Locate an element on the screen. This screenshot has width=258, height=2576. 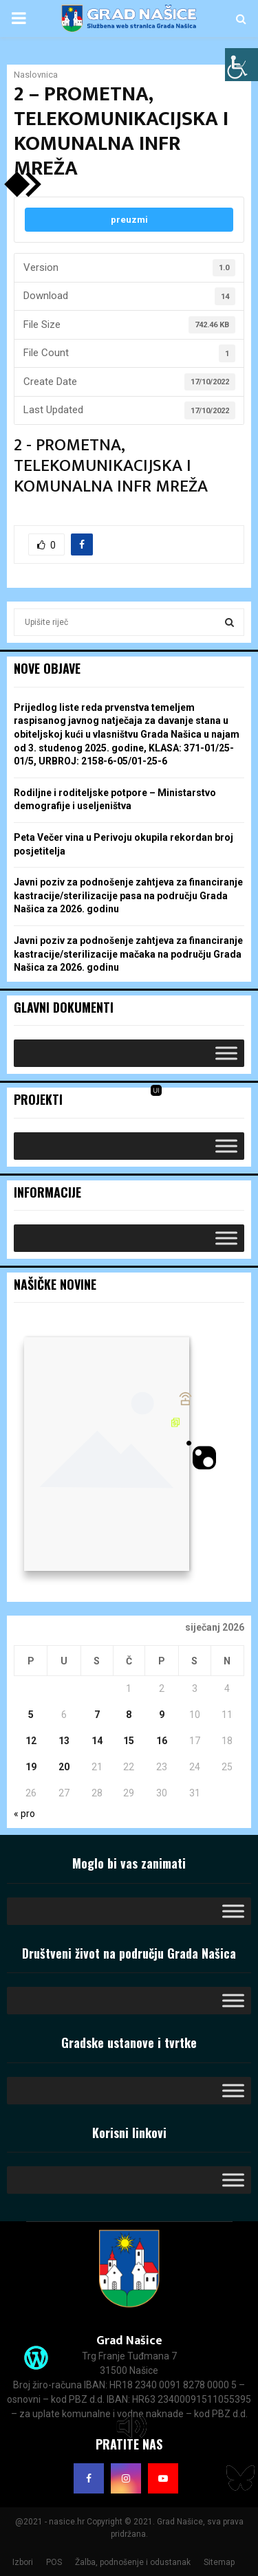
increase audio volume is located at coordinates (131, 2426).